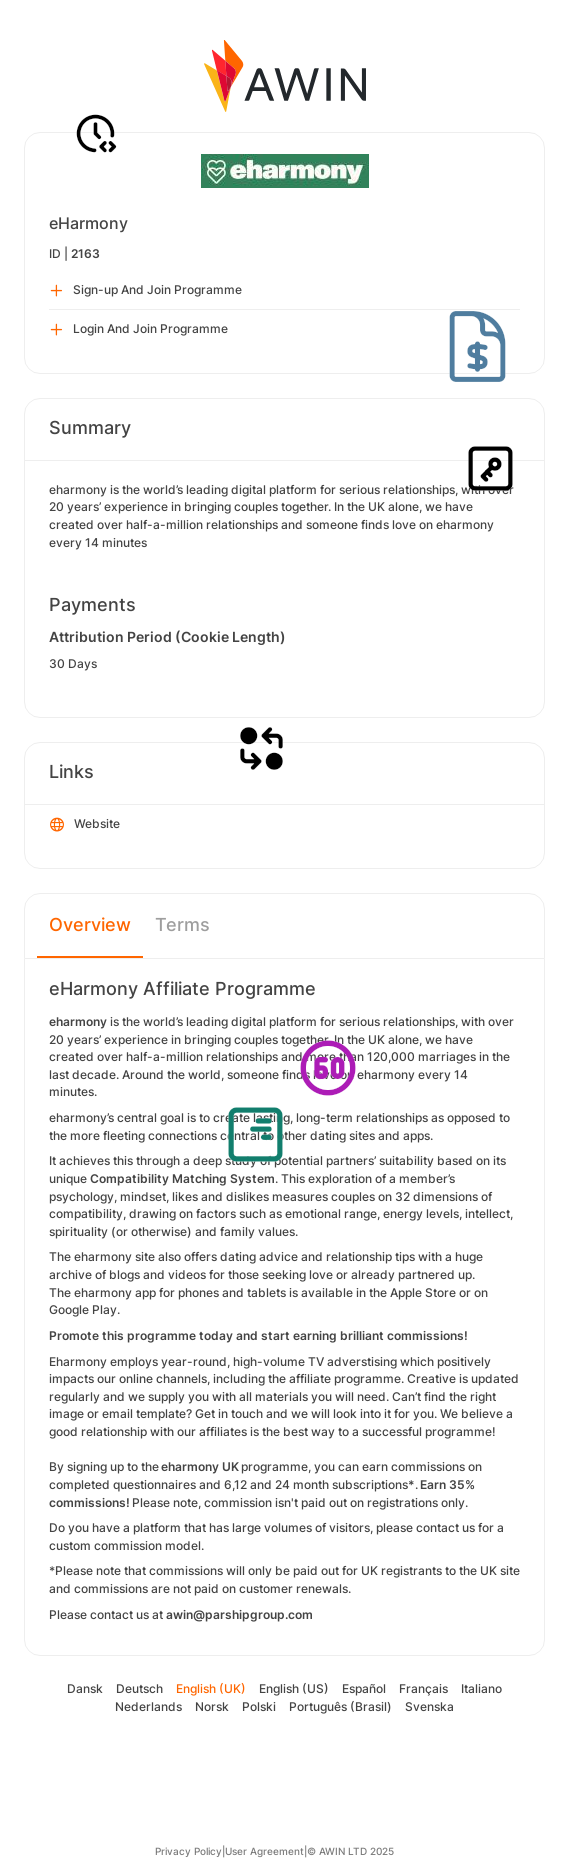 Image resolution: width=569 pixels, height=1871 pixels. What do you see at coordinates (261, 748) in the screenshot?
I see `transform or convert between formats` at bounding box center [261, 748].